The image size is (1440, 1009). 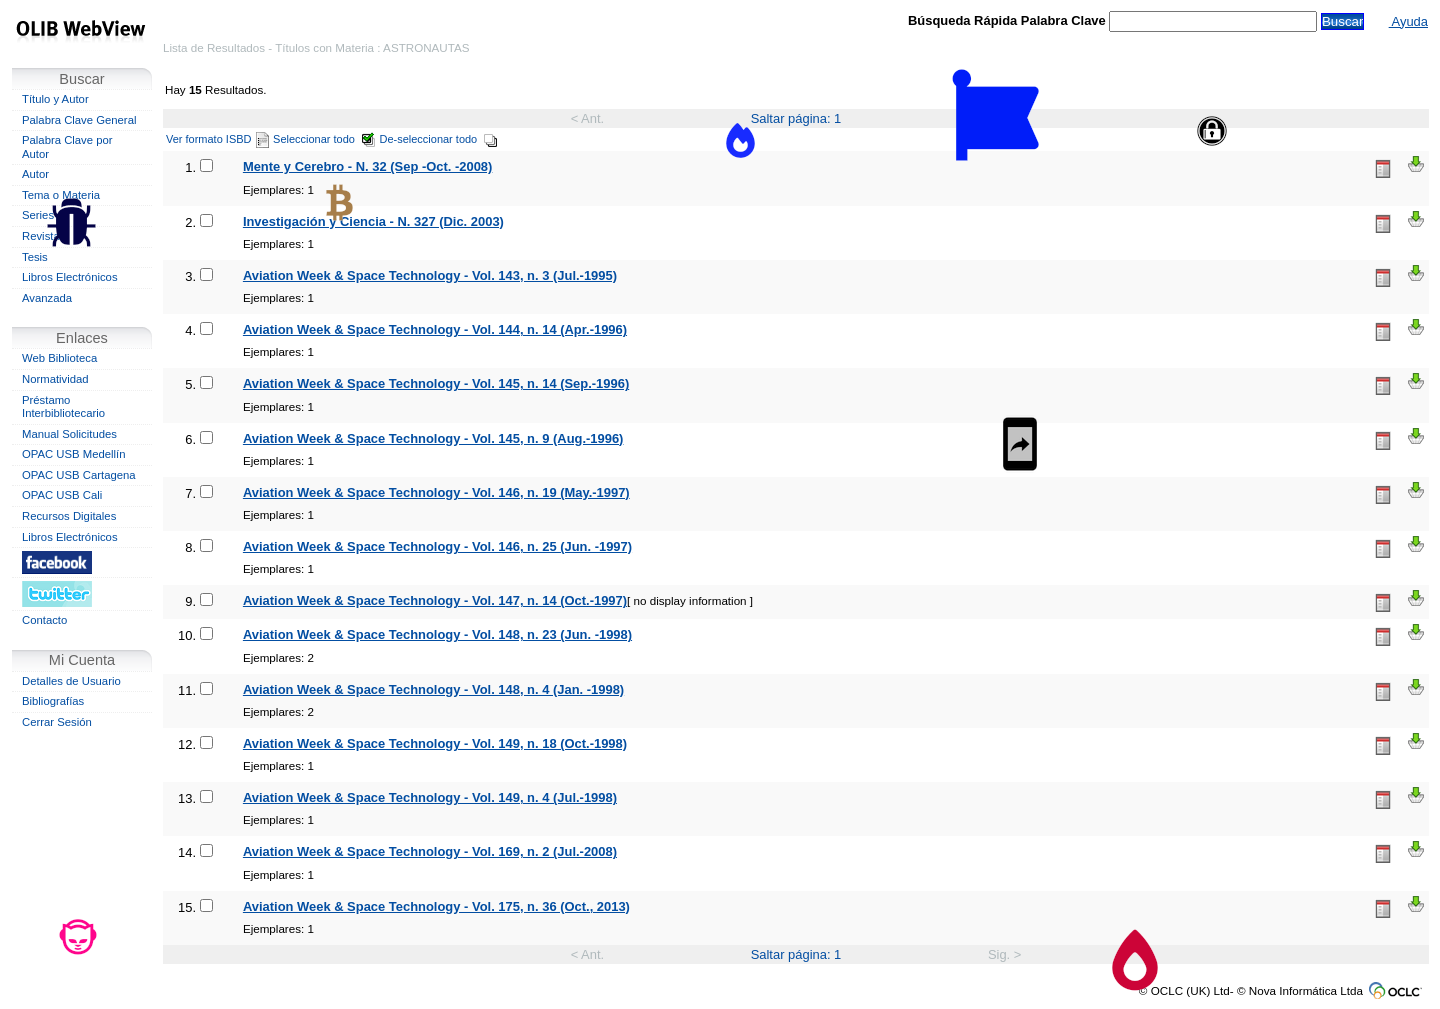 What do you see at coordinates (1212, 131) in the screenshot?
I see `expeditedssl brand logo` at bounding box center [1212, 131].